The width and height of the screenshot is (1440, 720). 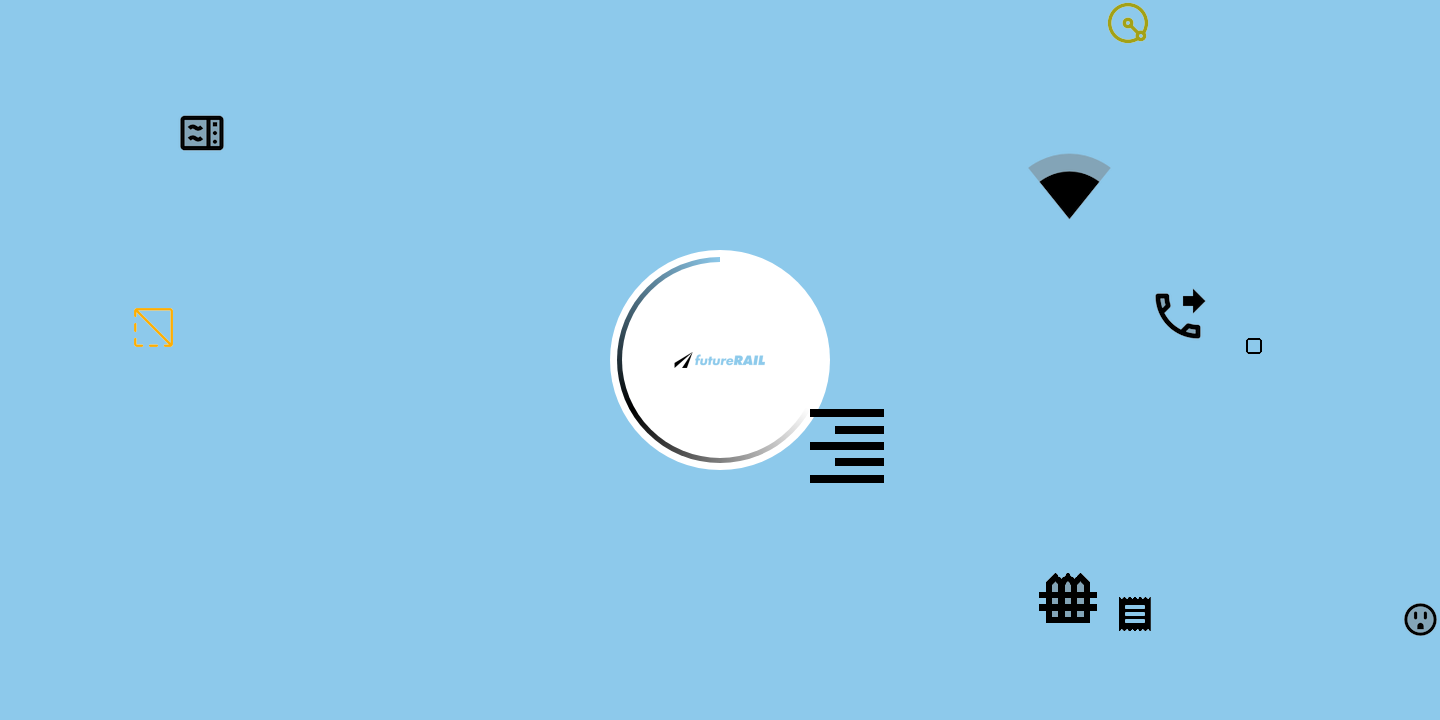 I want to click on adjust search radius or distance, so click(x=1128, y=23).